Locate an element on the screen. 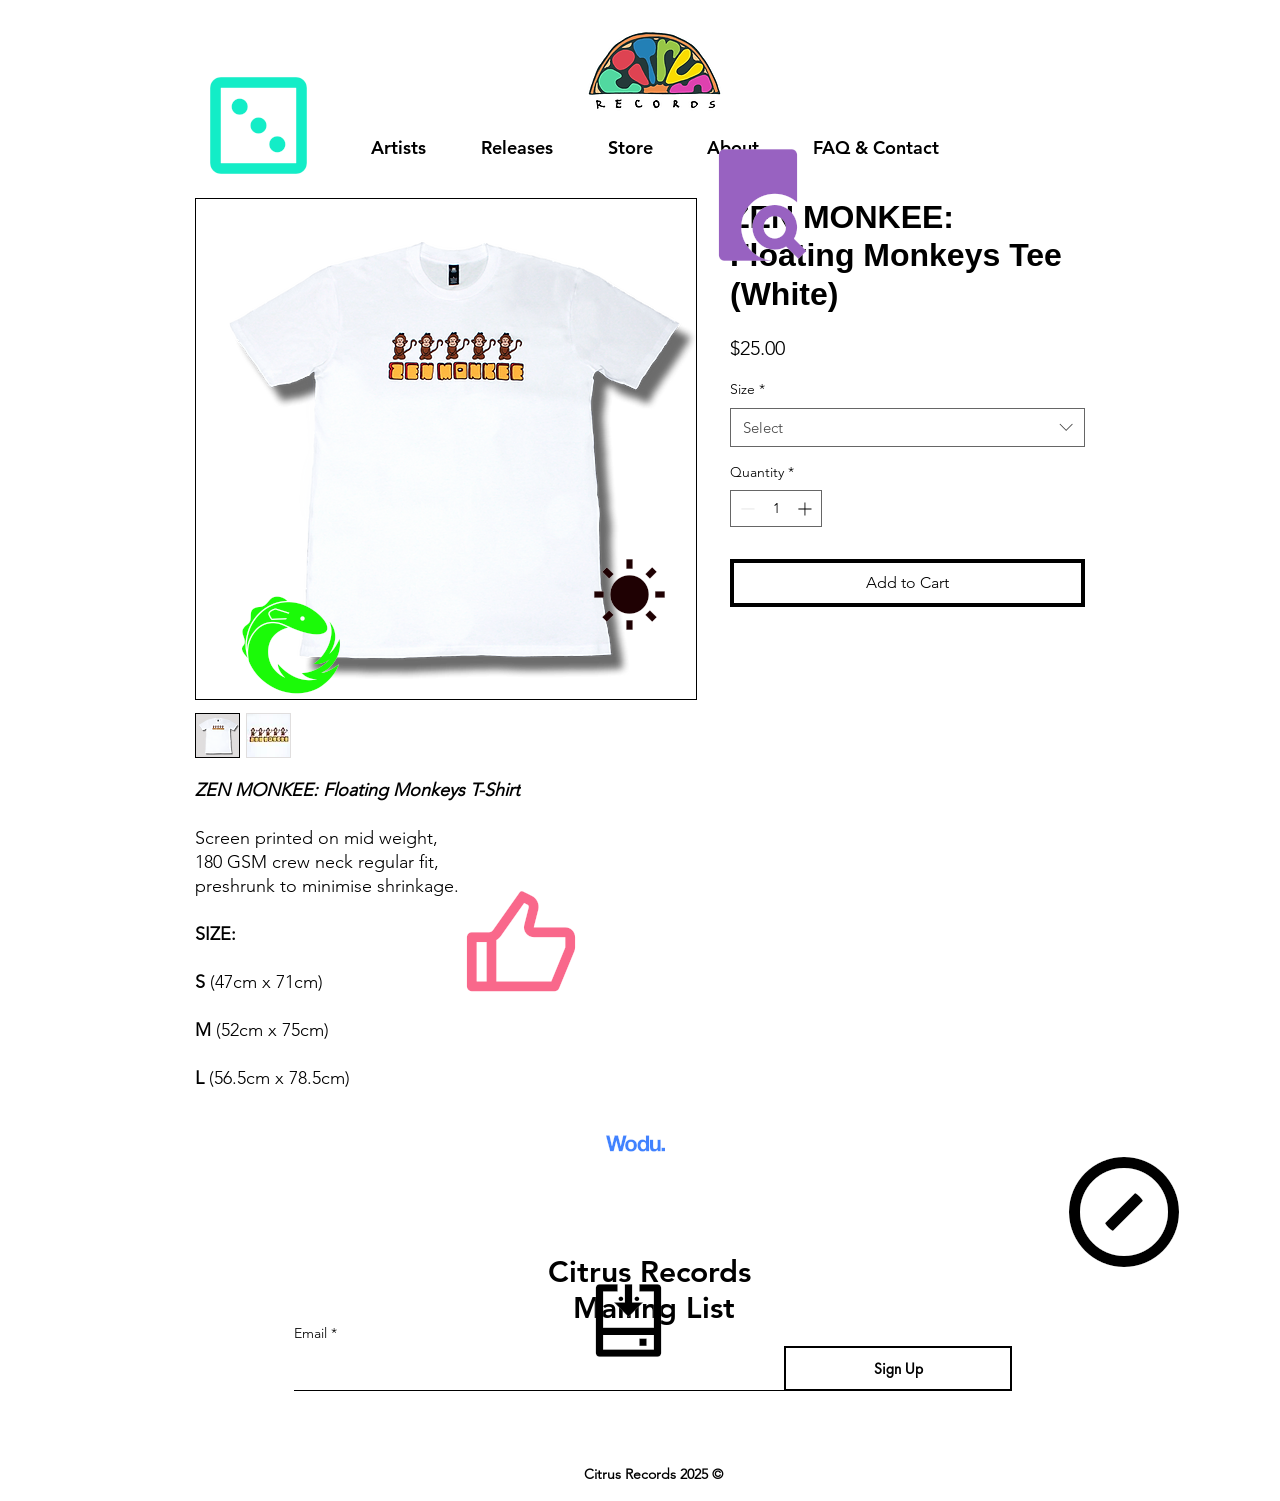 Image resolution: width=1280 pixels, height=1501 pixels. ReactiveX library or framework logo is located at coordinates (291, 645).